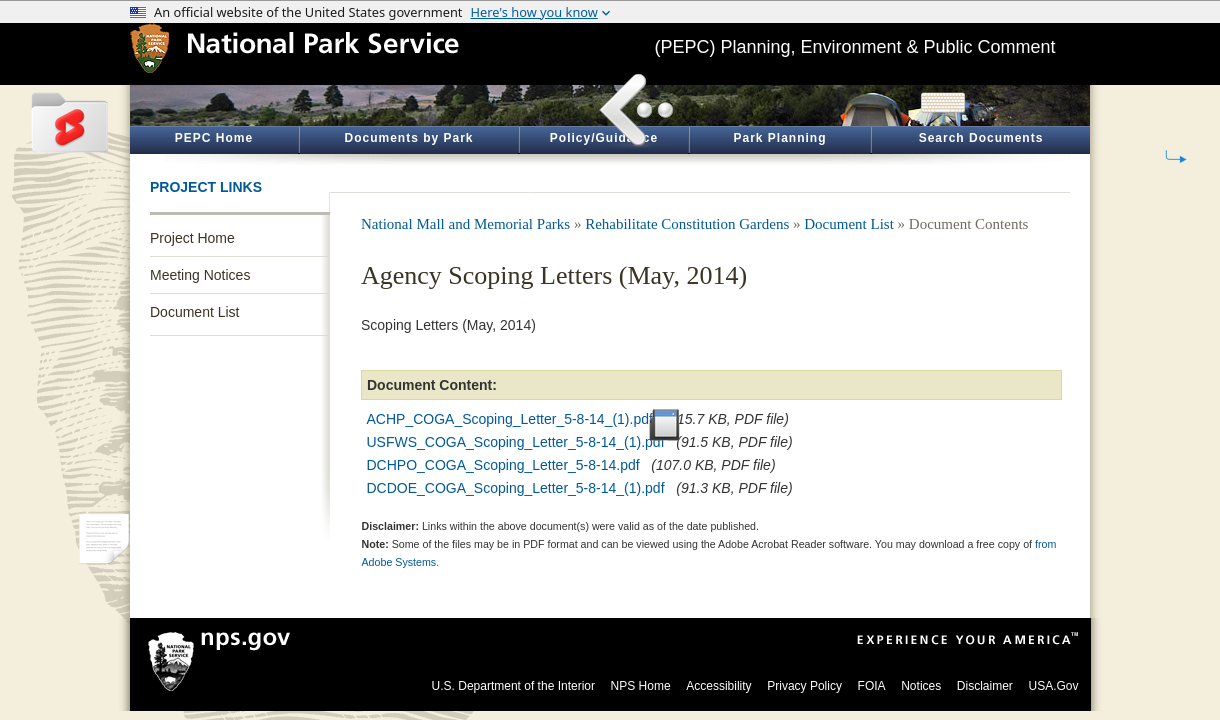  What do you see at coordinates (69, 124) in the screenshot?
I see `open folder containing YouTube Shorts videos` at bounding box center [69, 124].